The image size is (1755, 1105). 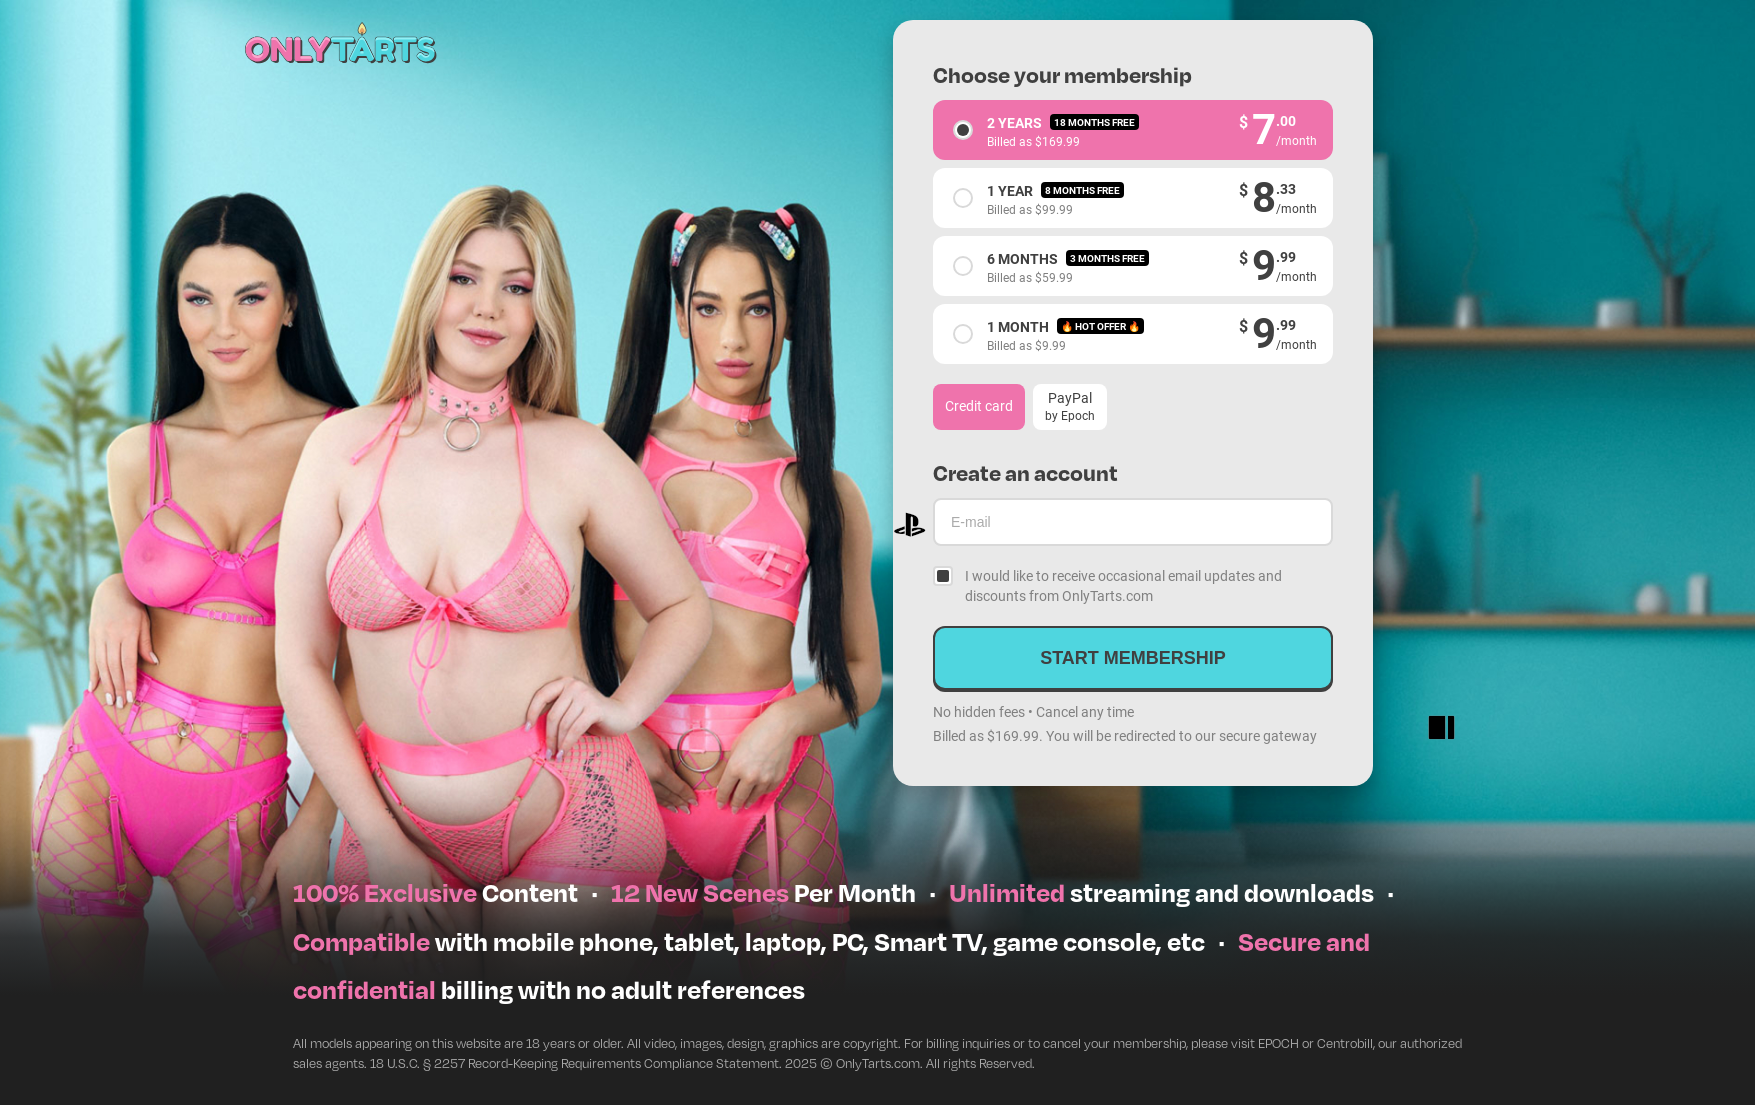 What do you see at coordinates (1441, 727) in the screenshot?
I see `switch to right sidebar layout` at bounding box center [1441, 727].